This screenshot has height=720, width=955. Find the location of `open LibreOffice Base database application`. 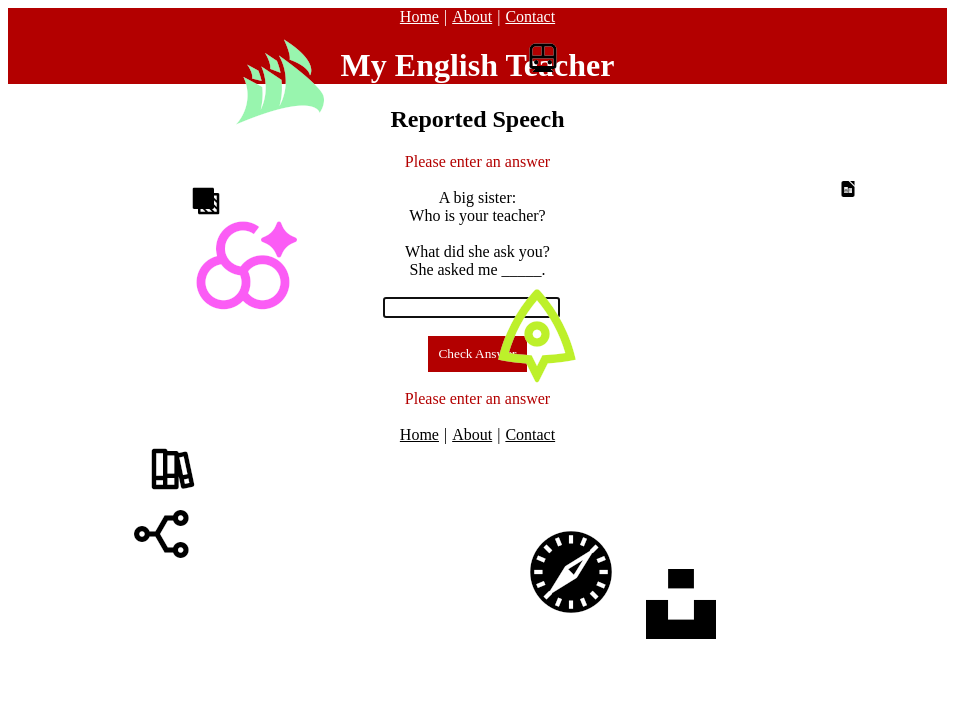

open LibreOffice Base database application is located at coordinates (848, 189).